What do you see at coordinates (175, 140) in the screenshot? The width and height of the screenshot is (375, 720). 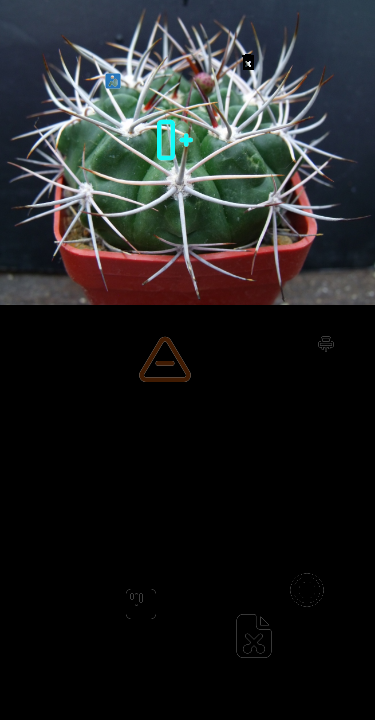 I see `insert a new column to the right` at bounding box center [175, 140].